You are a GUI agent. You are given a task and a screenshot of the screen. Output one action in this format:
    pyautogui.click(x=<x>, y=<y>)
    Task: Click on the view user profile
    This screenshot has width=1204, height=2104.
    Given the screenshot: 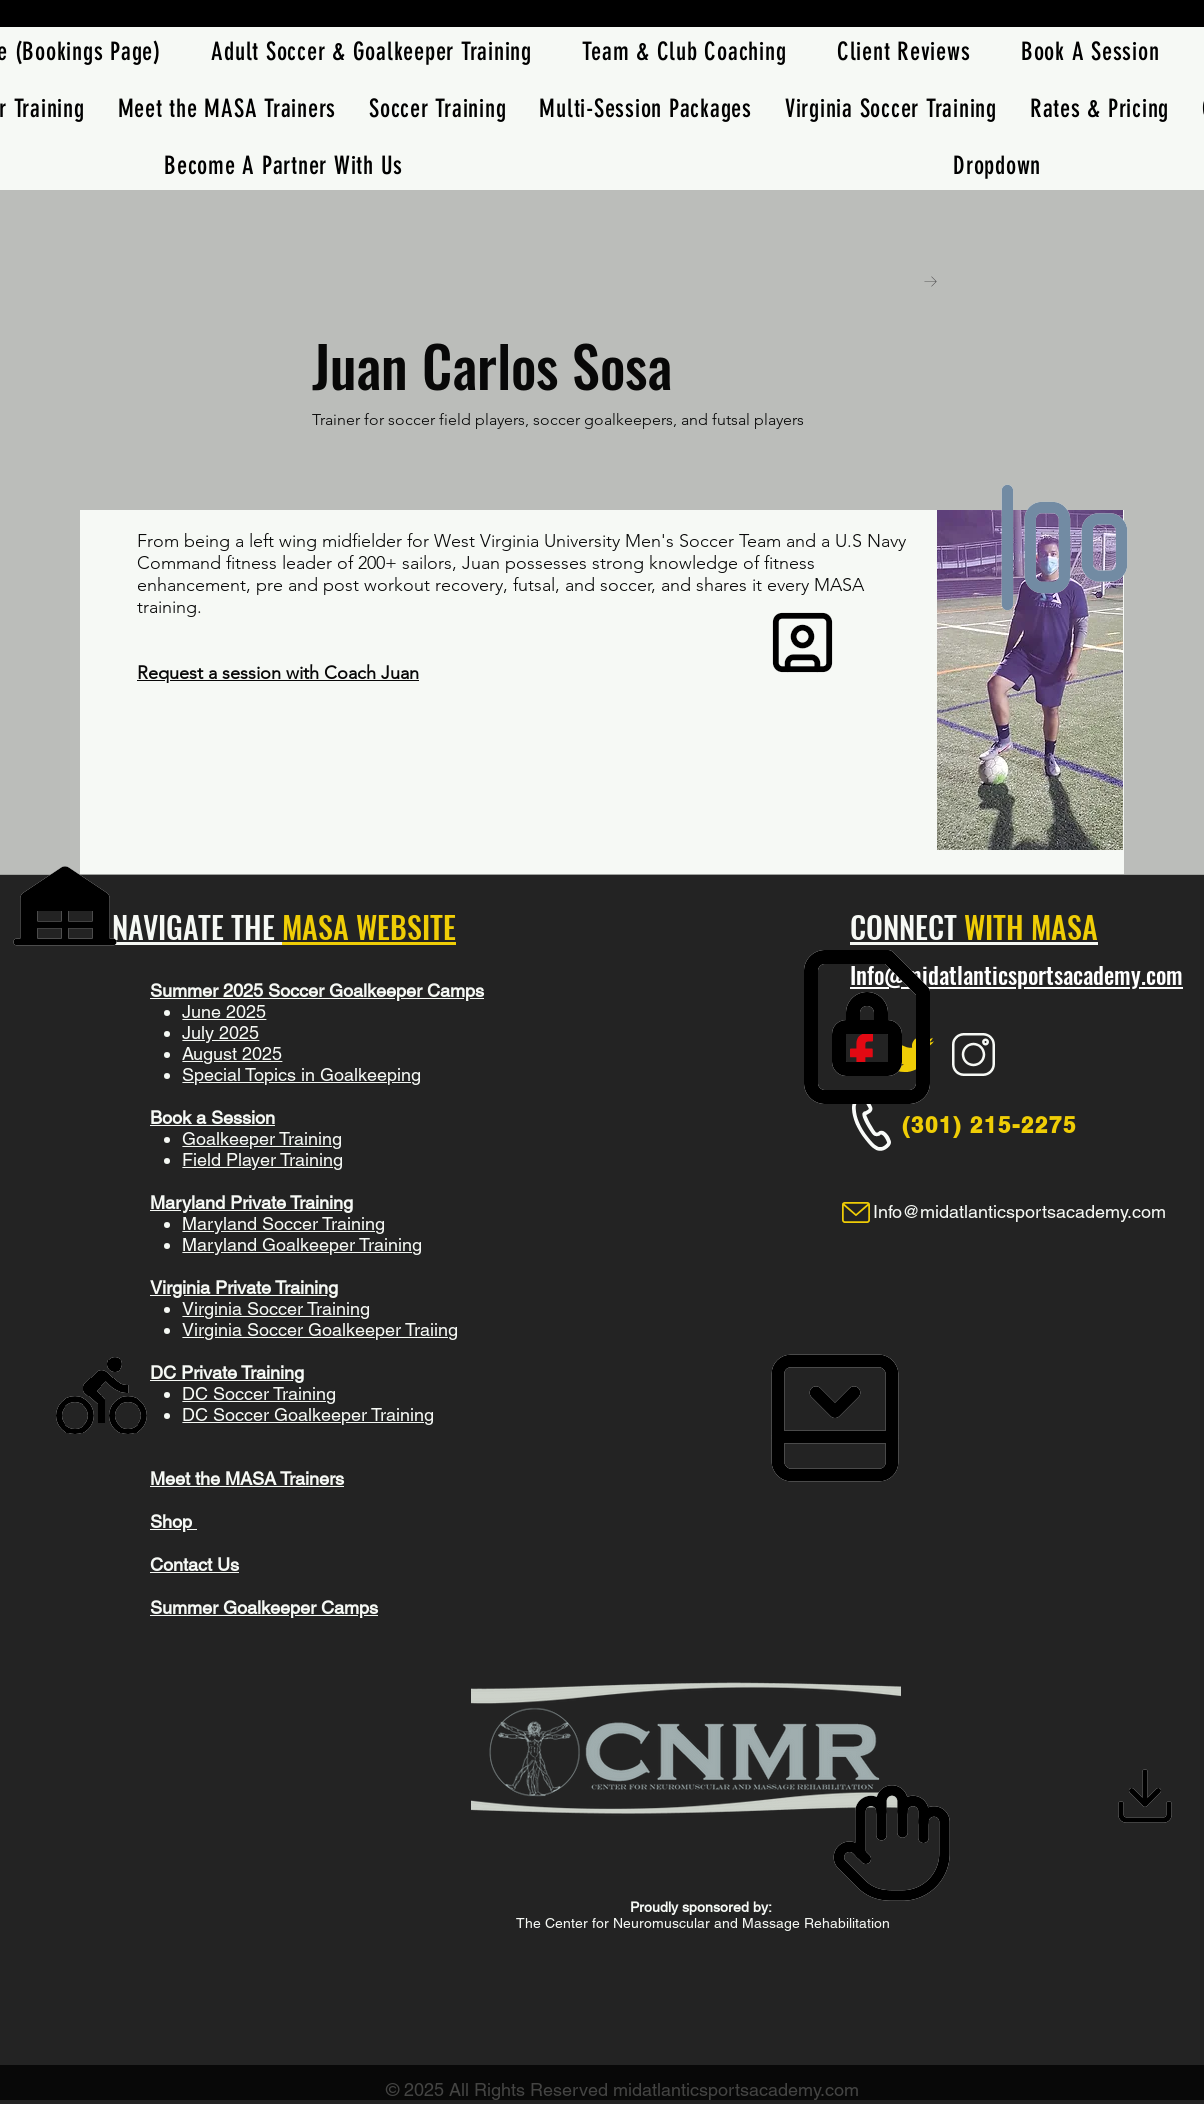 What is the action you would take?
    pyautogui.click(x=802, y=642)
    